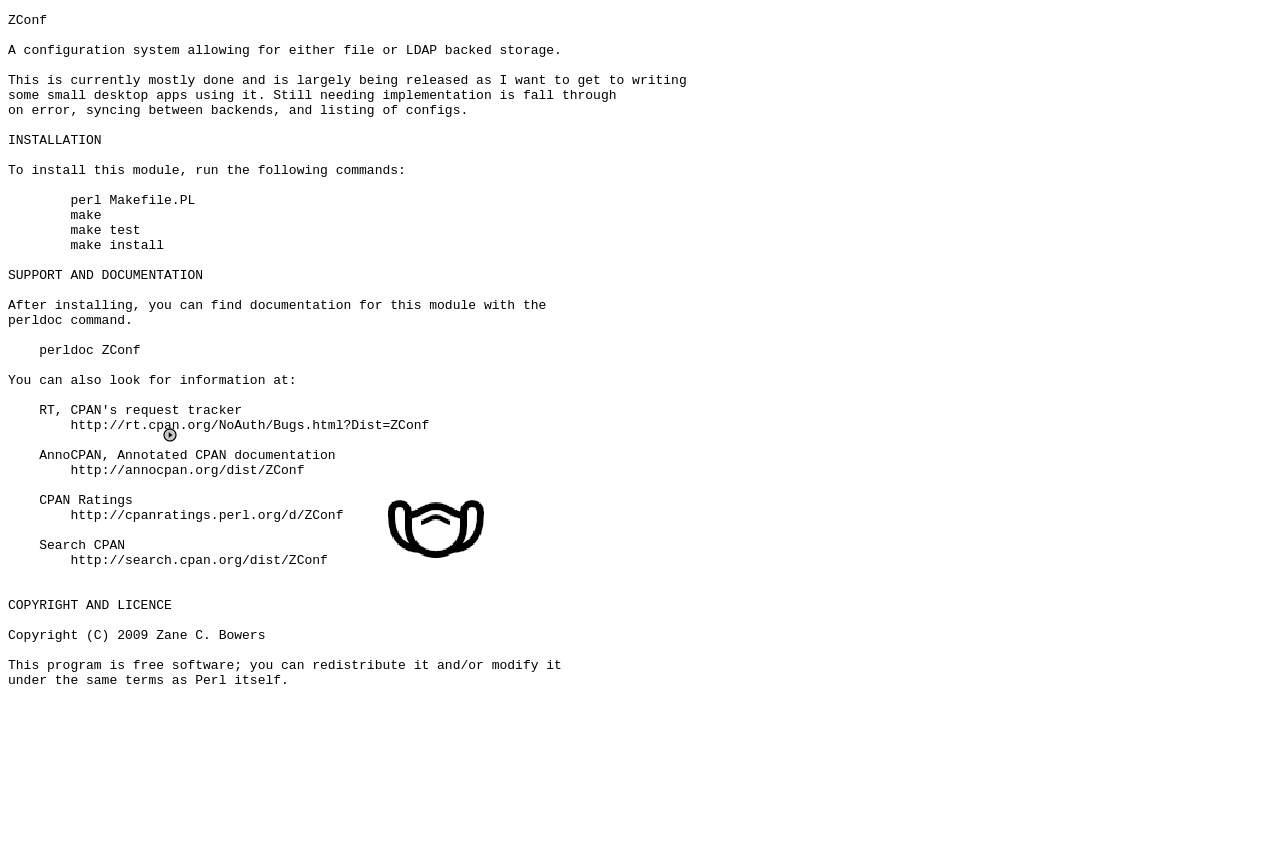  Describe the element at coordinates (436, 529) in the screenshot. I see `indicates face mask required` at that location.